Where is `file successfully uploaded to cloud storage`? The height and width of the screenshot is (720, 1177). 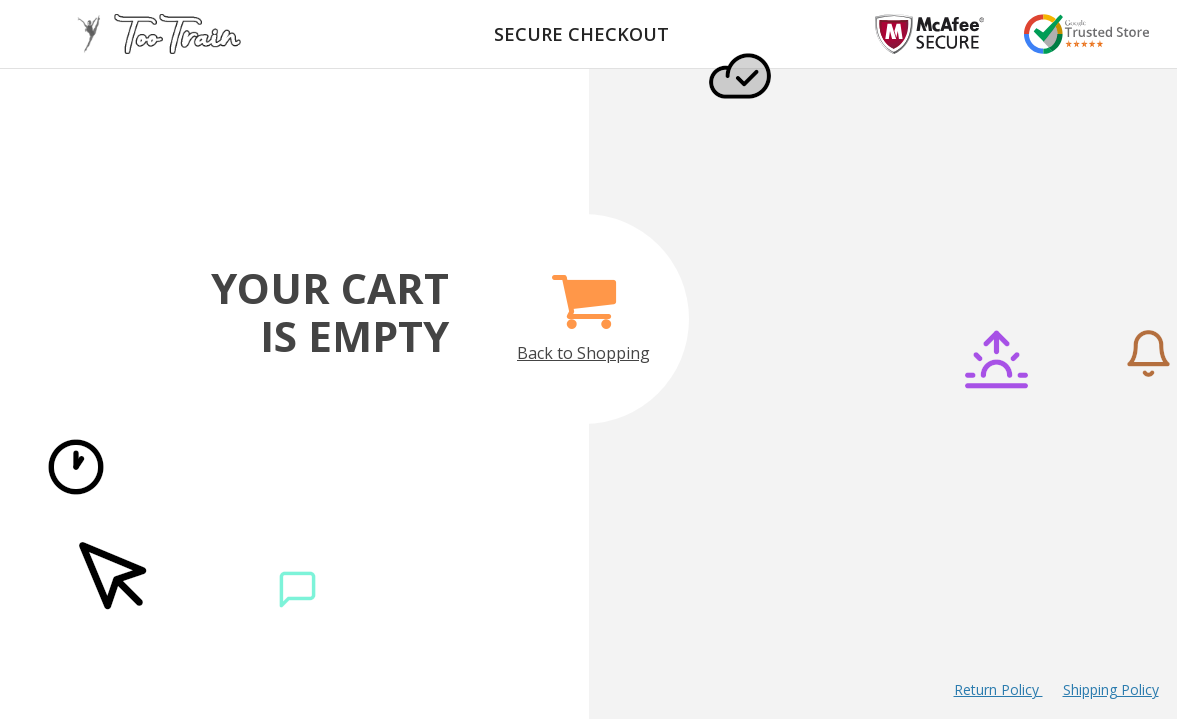 file successfully uploaded to cloud storage is located at coordinates (740, 76).